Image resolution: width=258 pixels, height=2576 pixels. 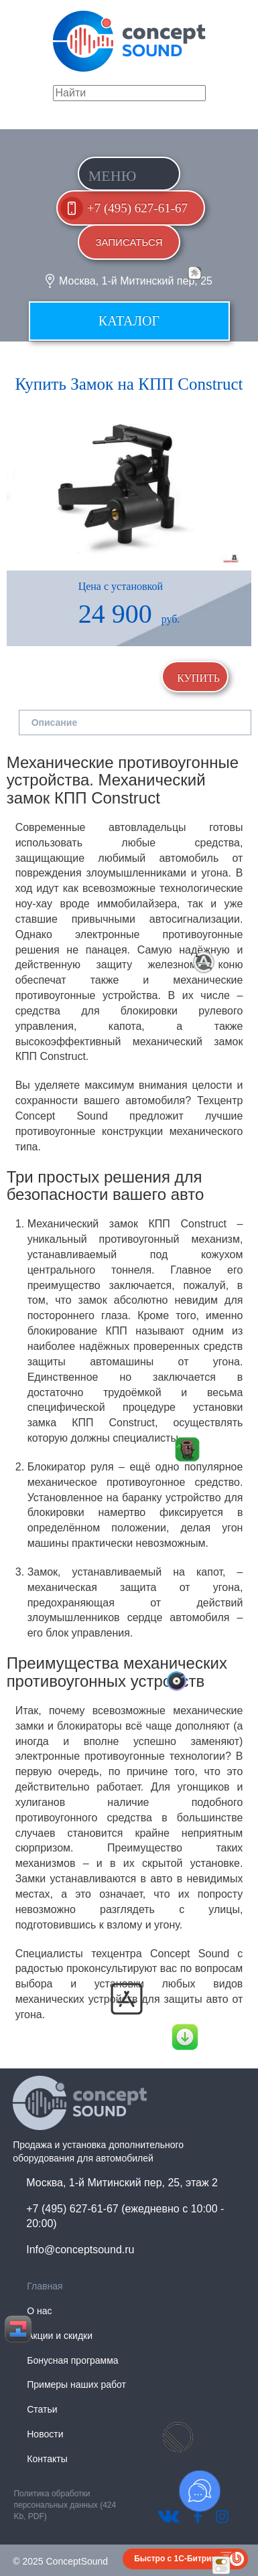 What do you see at coordinates (178, 2437) in the screenshot?
I see `open linear app` at bounding box center [178, 2437].